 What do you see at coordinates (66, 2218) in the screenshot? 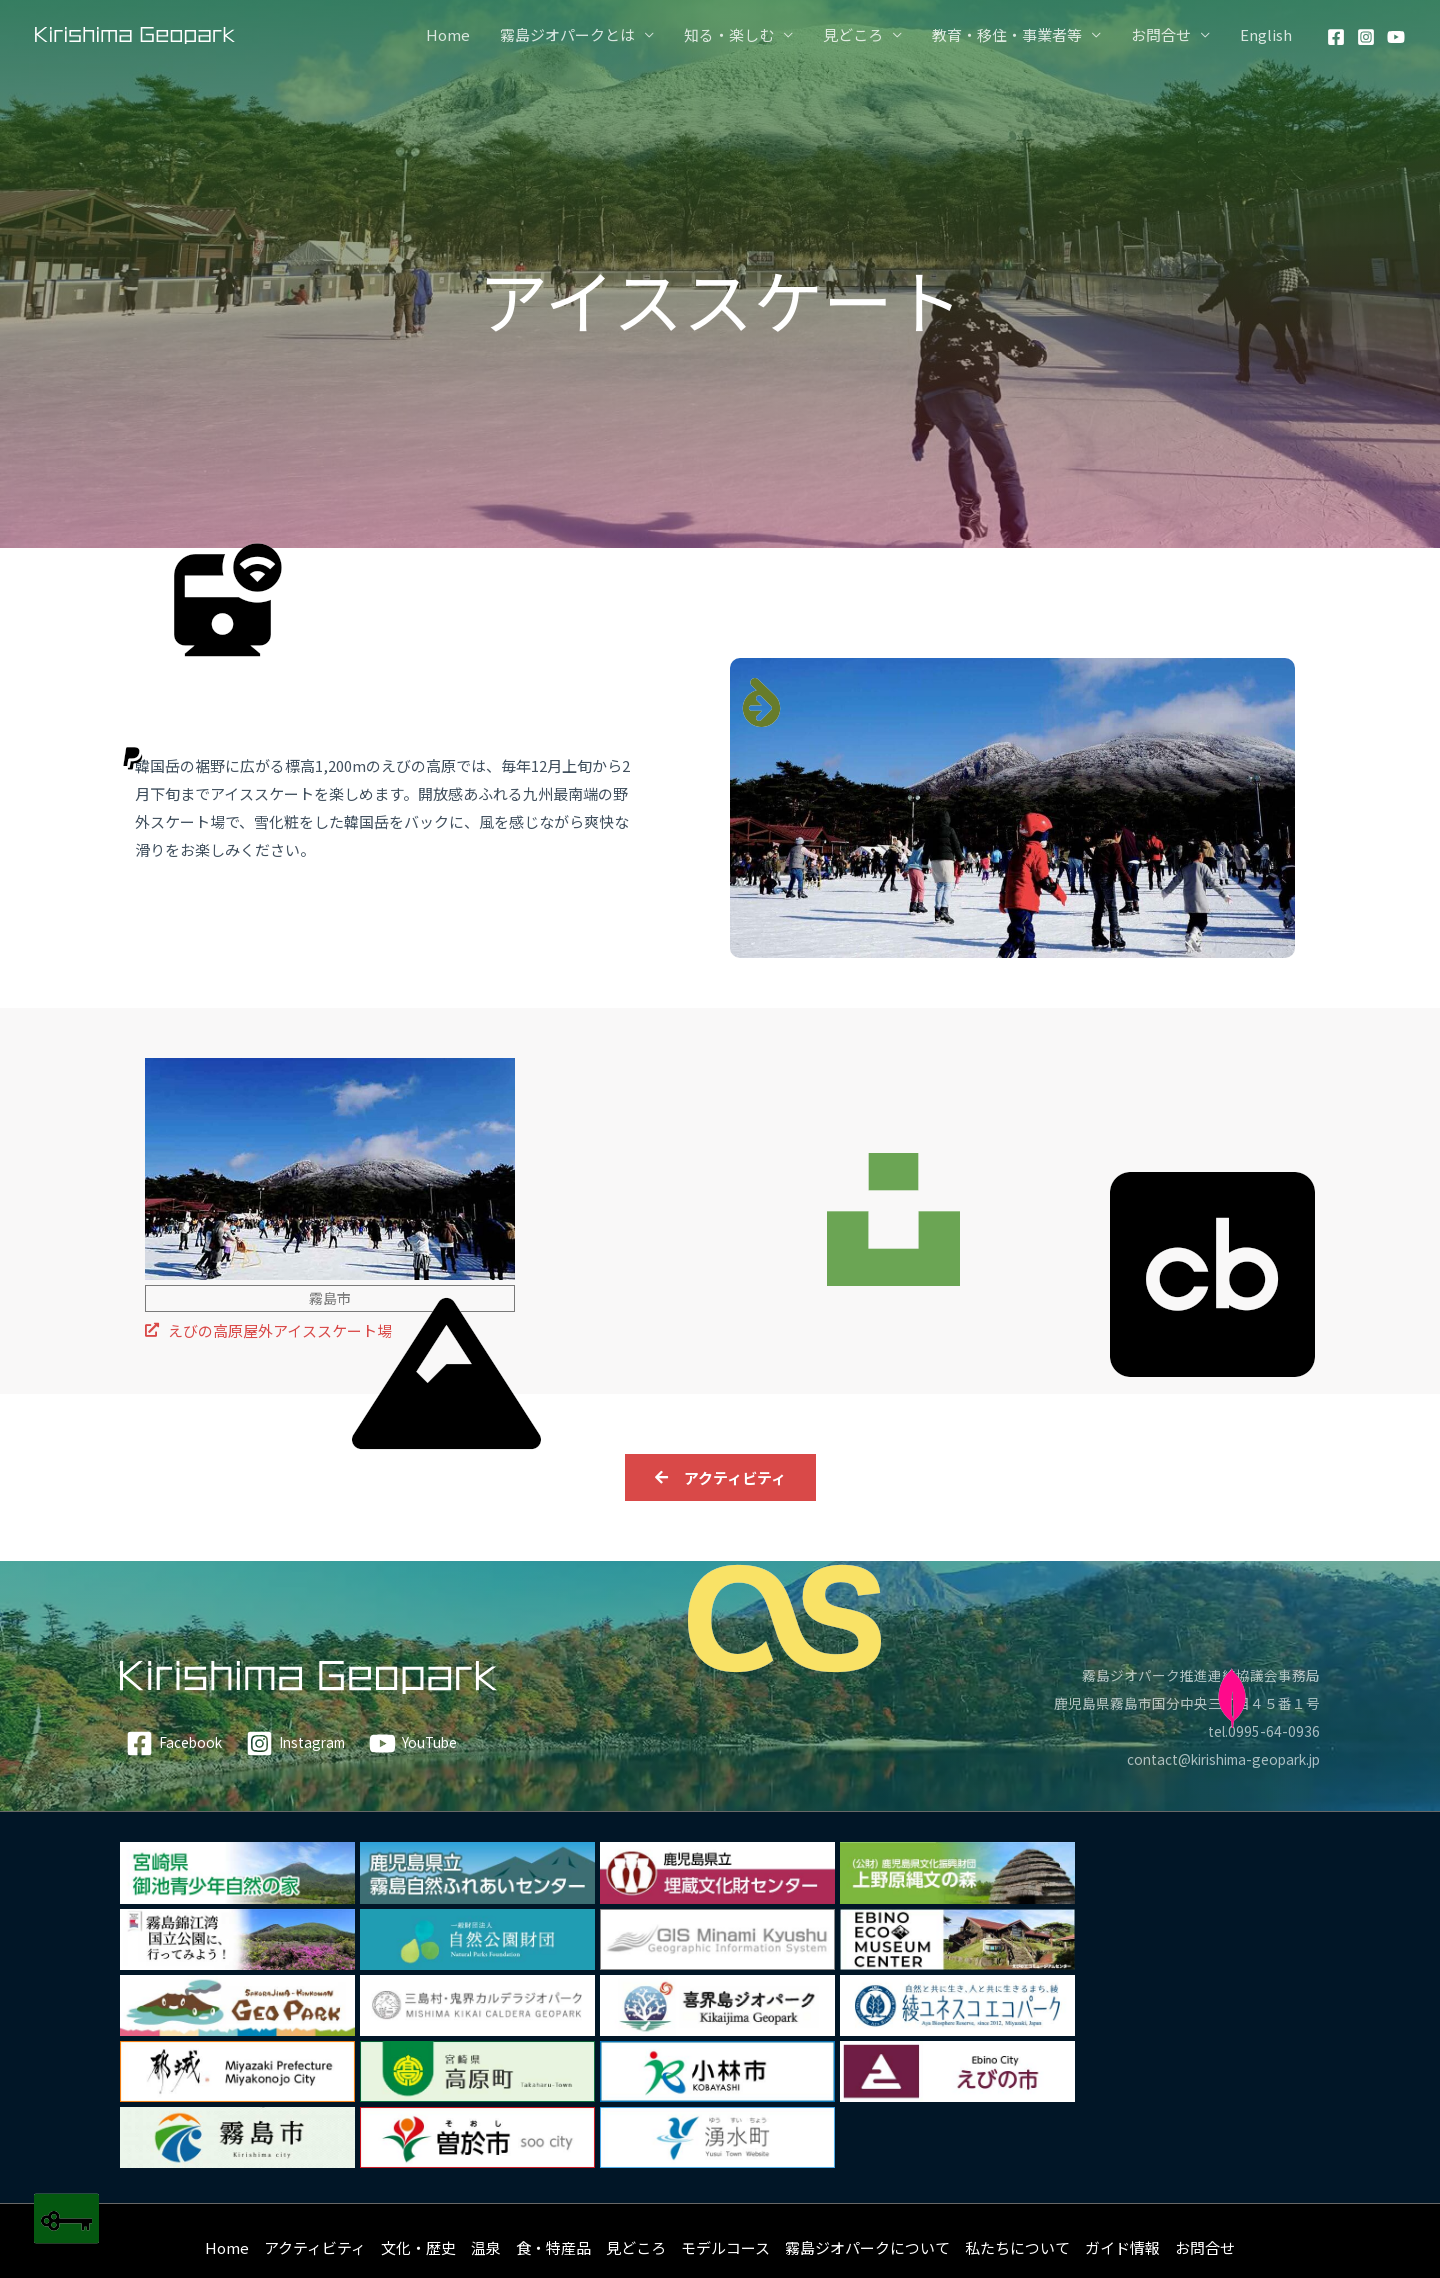
I see `coppel company logo` at bounding box center [66, 2218].